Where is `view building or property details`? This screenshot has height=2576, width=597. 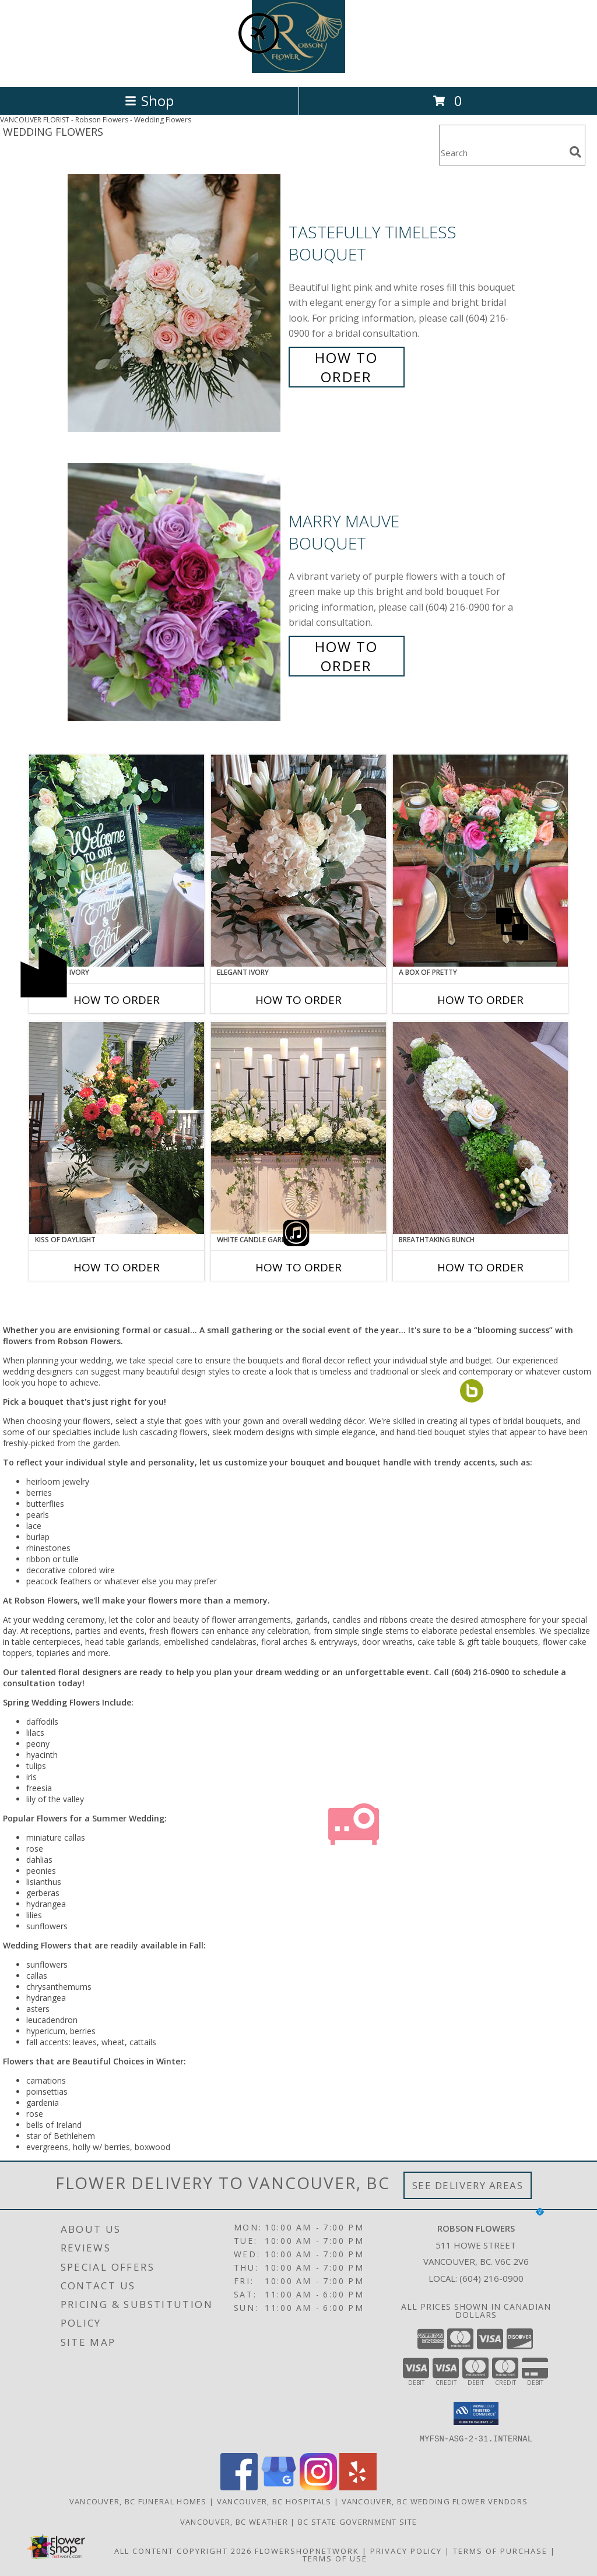
view building or property details is located at coordinates (44, 974).